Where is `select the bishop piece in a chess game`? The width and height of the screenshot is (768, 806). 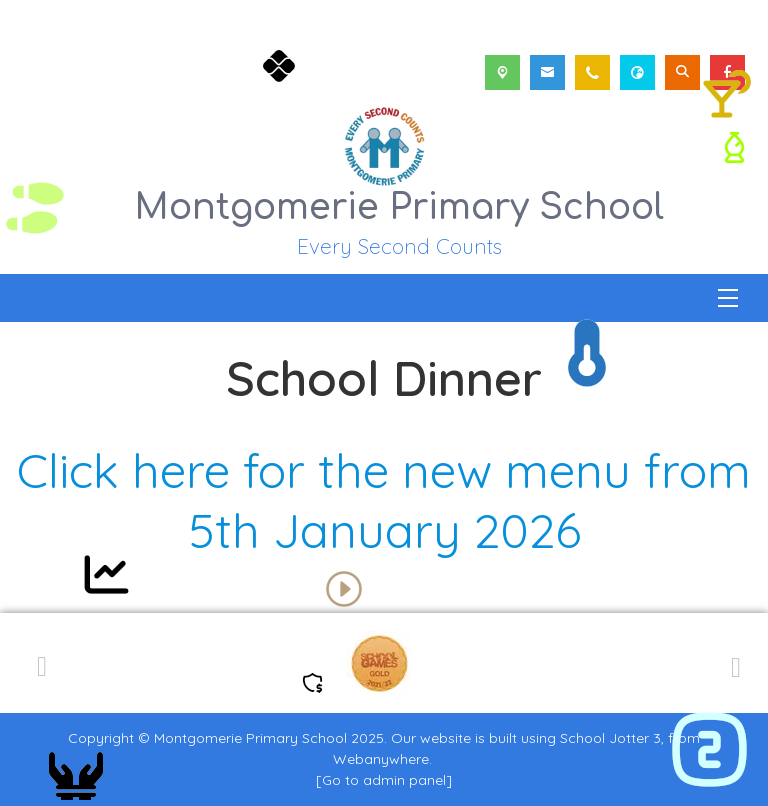 select the bishop piece in a chess game is located at coordinates (734, 147).